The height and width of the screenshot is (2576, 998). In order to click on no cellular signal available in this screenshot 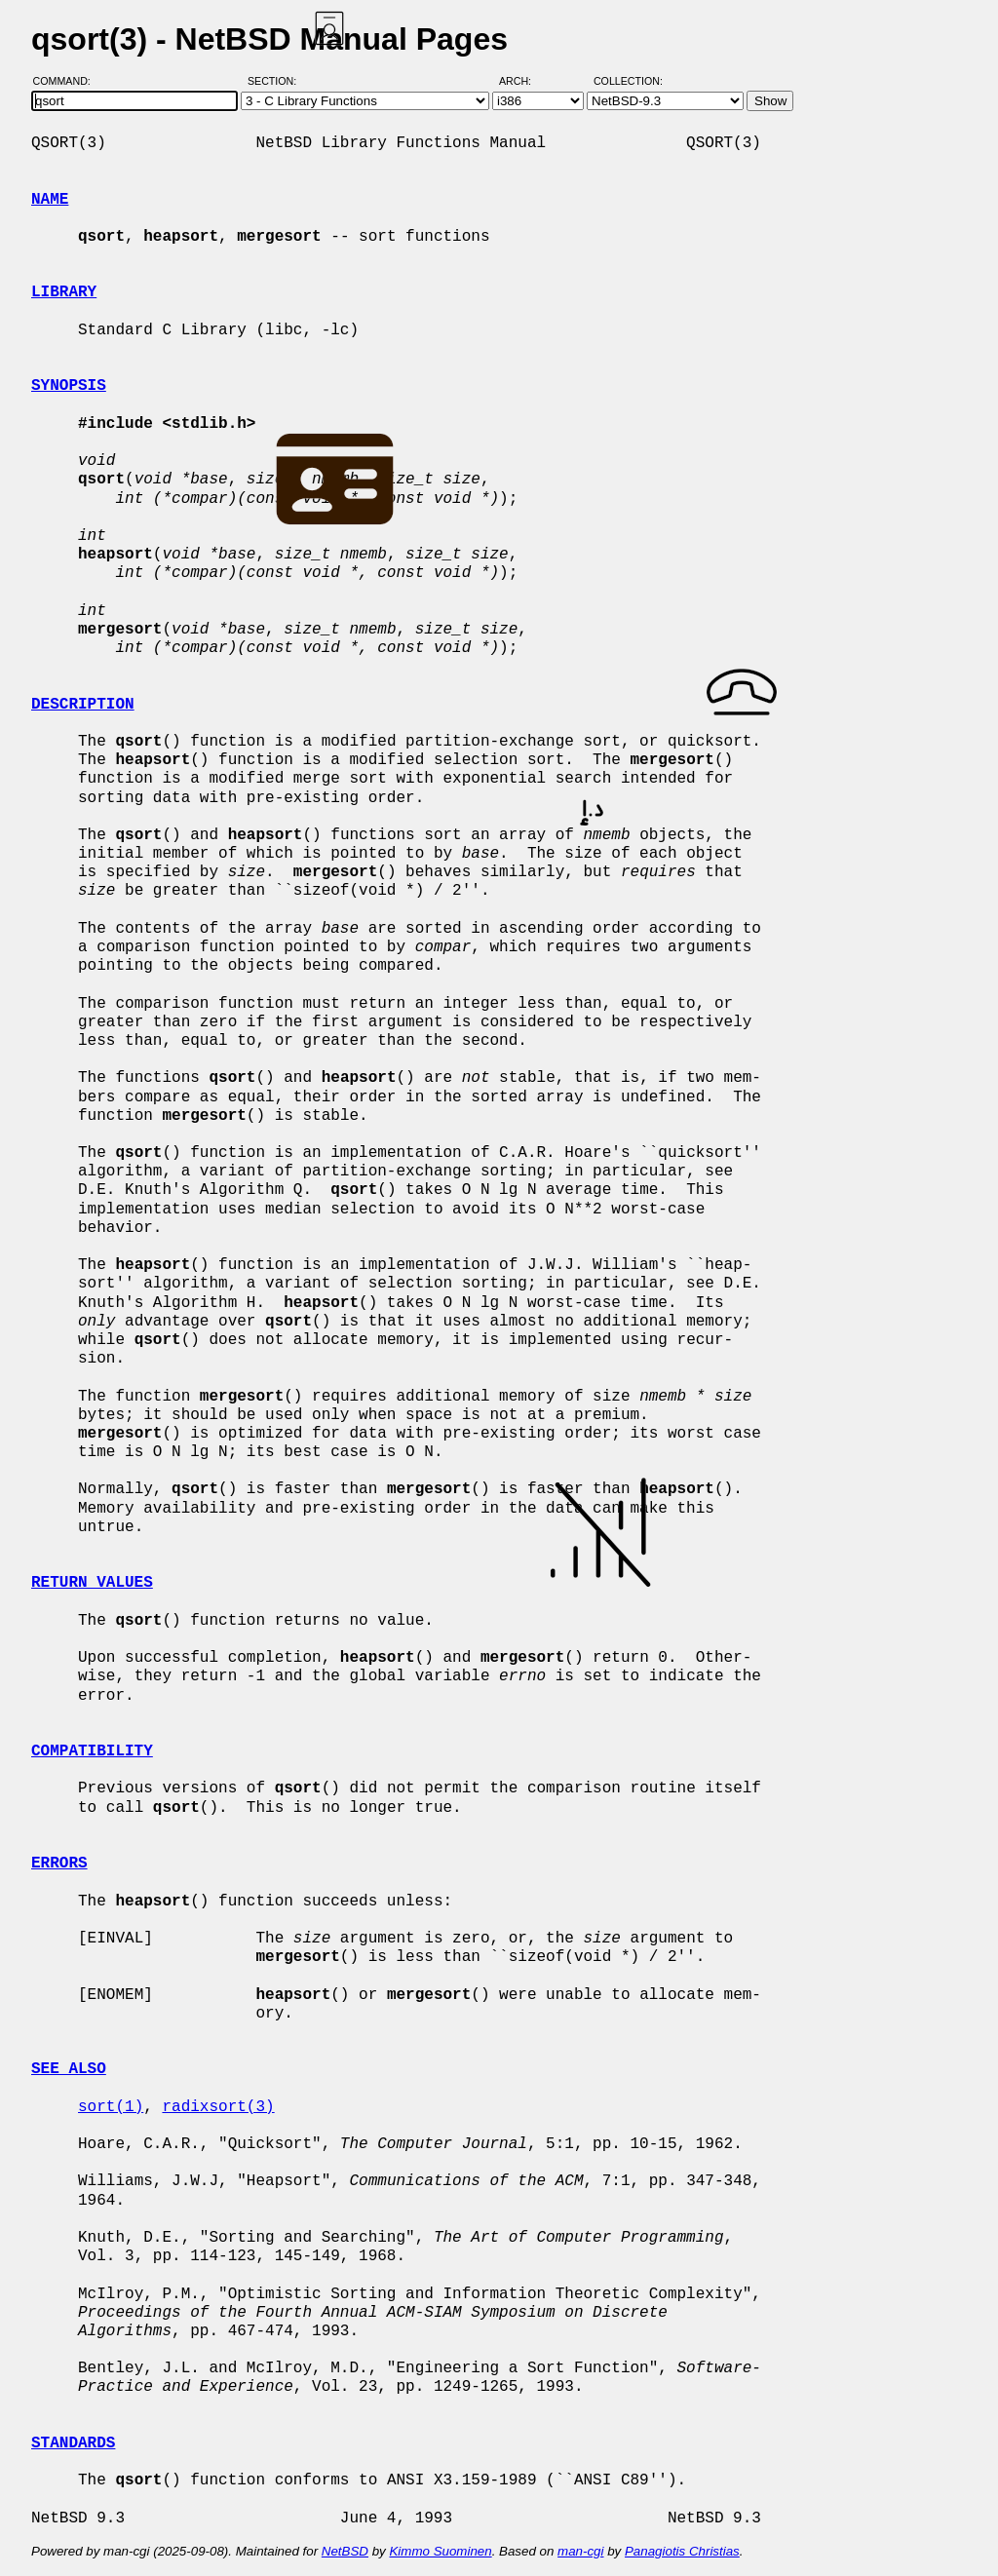, I will do `click(602, 1534)`.